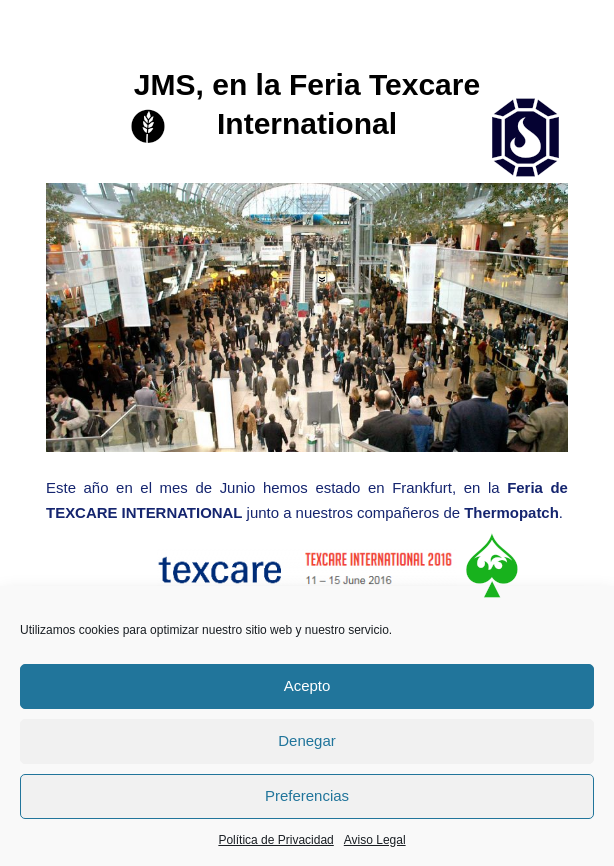 The image size is (614, 866). Describe the element at coordinates (492, 566) in the screenshot. I see `indicates a hot streak or winning hand in a card game` at that location.